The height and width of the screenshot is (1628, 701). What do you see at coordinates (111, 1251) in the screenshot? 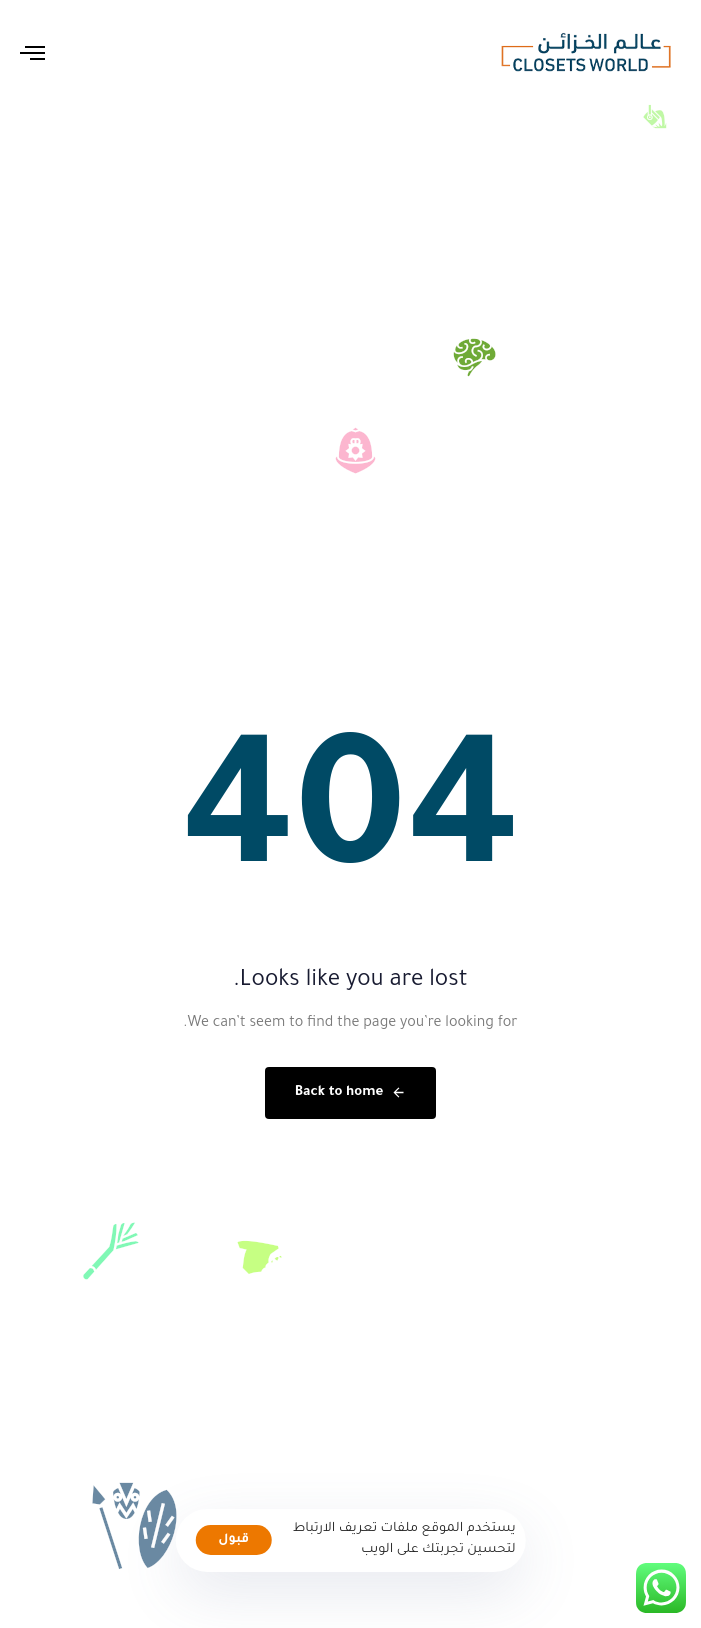
I see `select leek ingredient in cooking game` at bounding box center [111, 1251].